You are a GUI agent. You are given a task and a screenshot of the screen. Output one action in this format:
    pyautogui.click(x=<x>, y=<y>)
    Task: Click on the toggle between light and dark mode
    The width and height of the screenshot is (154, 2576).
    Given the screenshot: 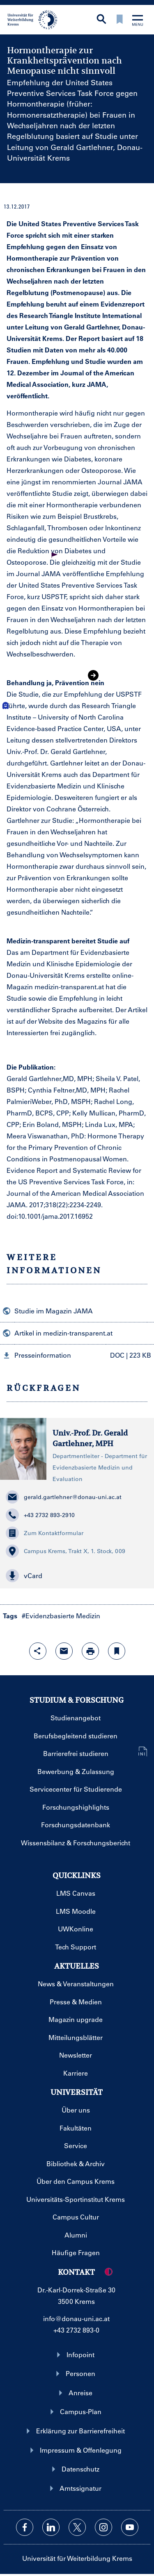 What is the action you would take?
    pyautogui.click(x=108, y=2272)
    